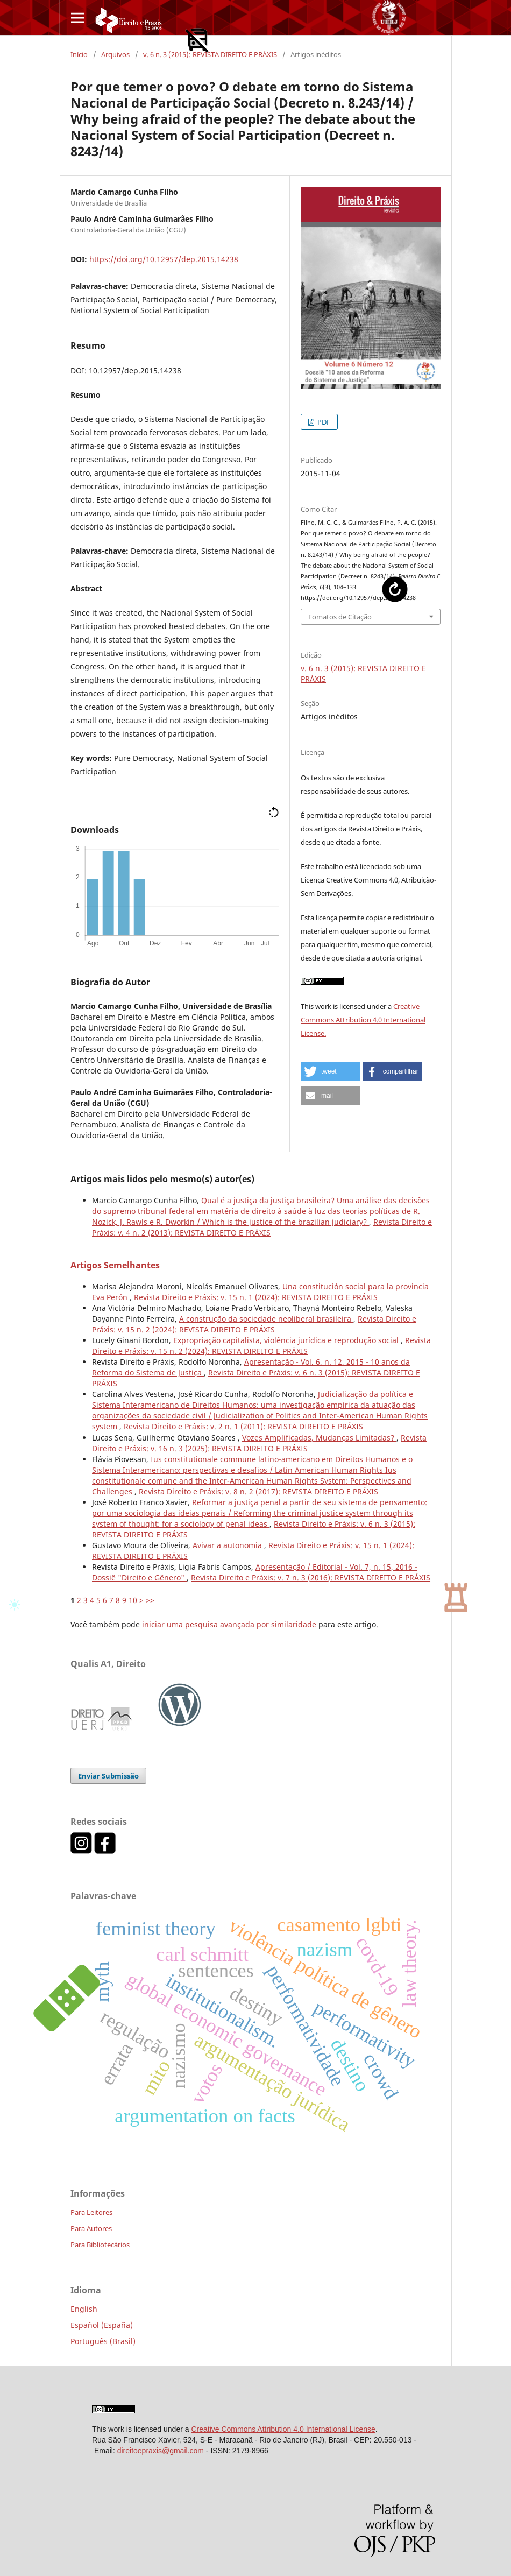 This screenshot has height=2576, width=511. Describe the element at coordinates (456, 1597) in the screenshot. I see `play chess or access chess game` at that location.